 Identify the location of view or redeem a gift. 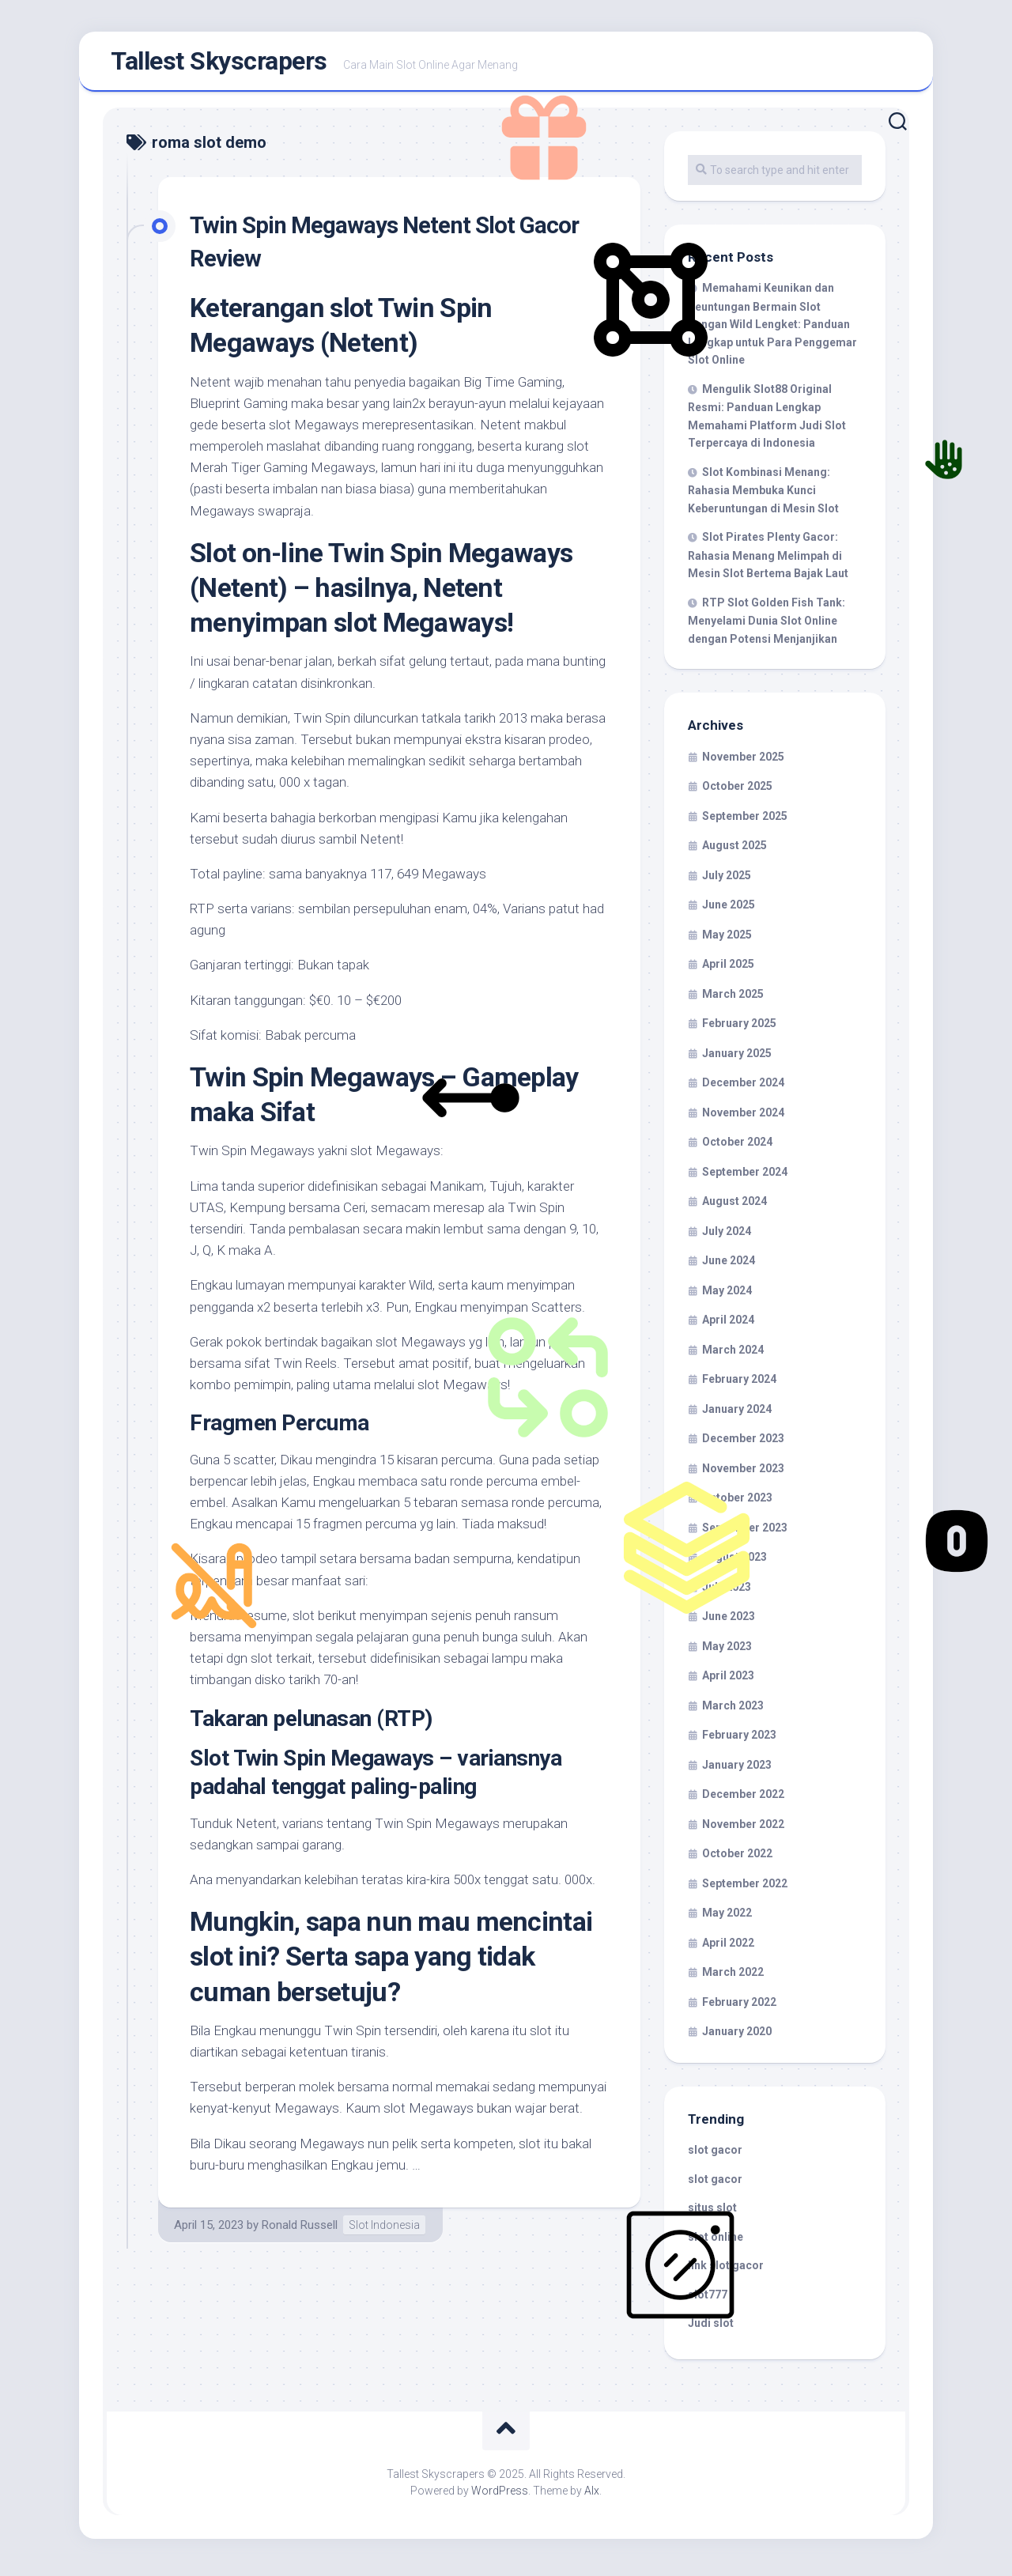
(544, 138).